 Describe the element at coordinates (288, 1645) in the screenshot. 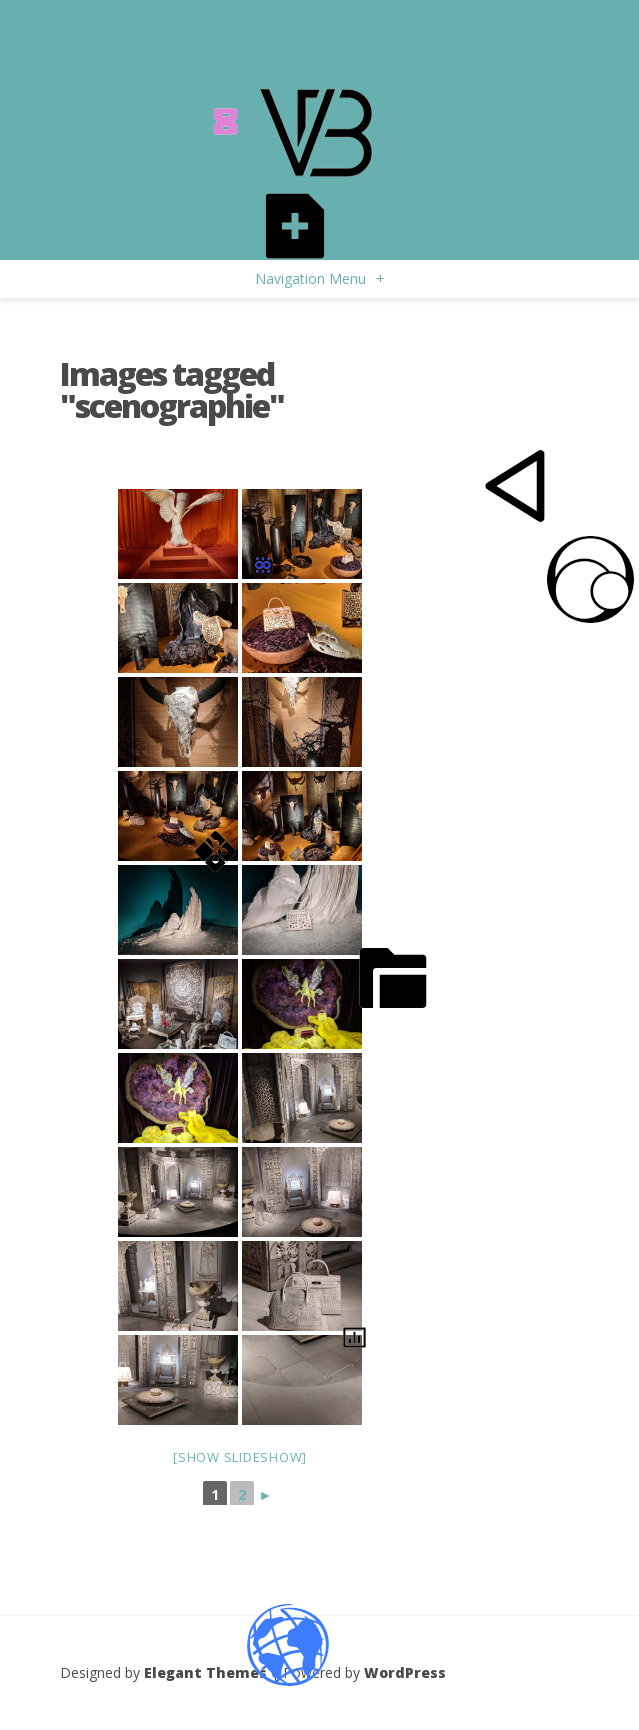

I see `Esri geographic information system (GIS) branding` at that location.